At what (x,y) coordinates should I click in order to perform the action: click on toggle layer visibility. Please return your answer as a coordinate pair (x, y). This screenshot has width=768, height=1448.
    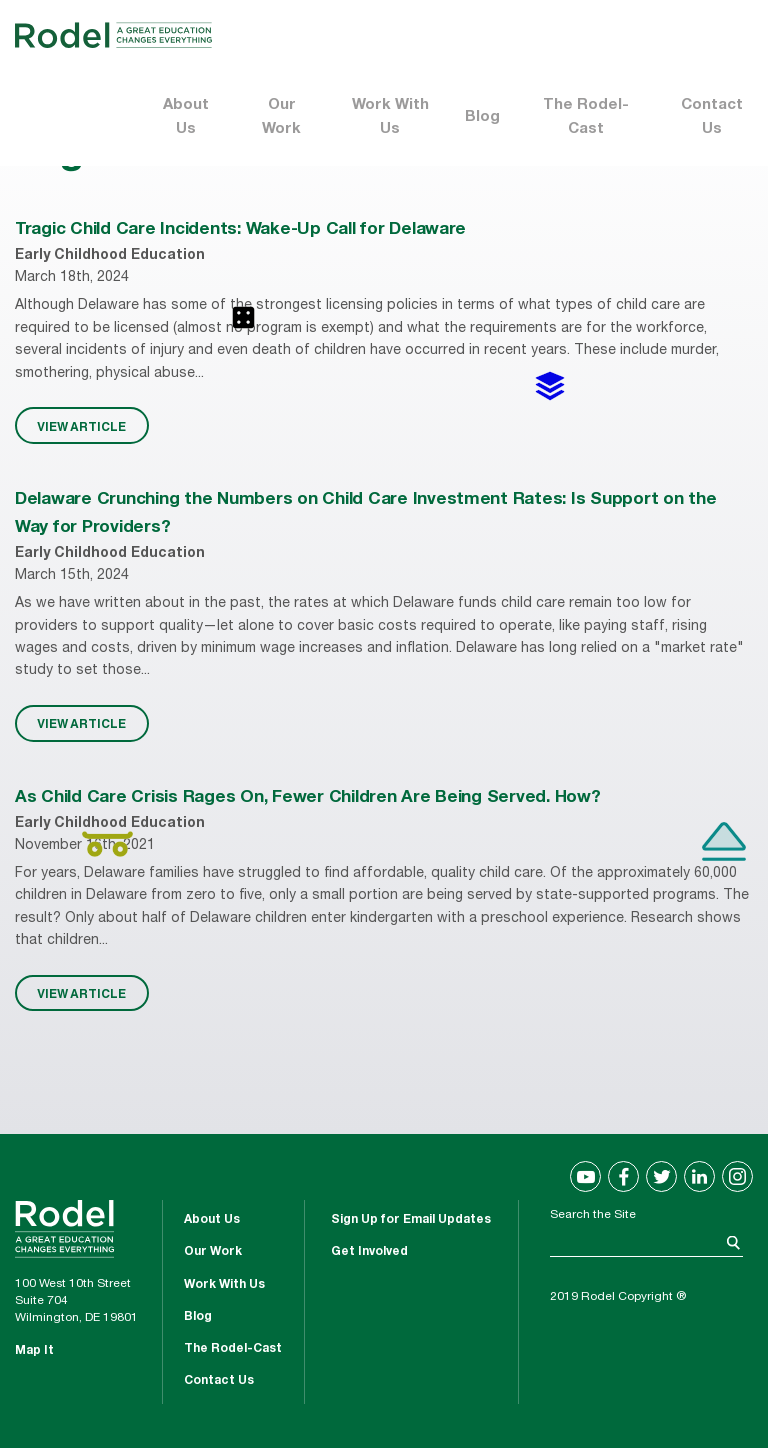
    Looking at the image, I should click on (550, 386).